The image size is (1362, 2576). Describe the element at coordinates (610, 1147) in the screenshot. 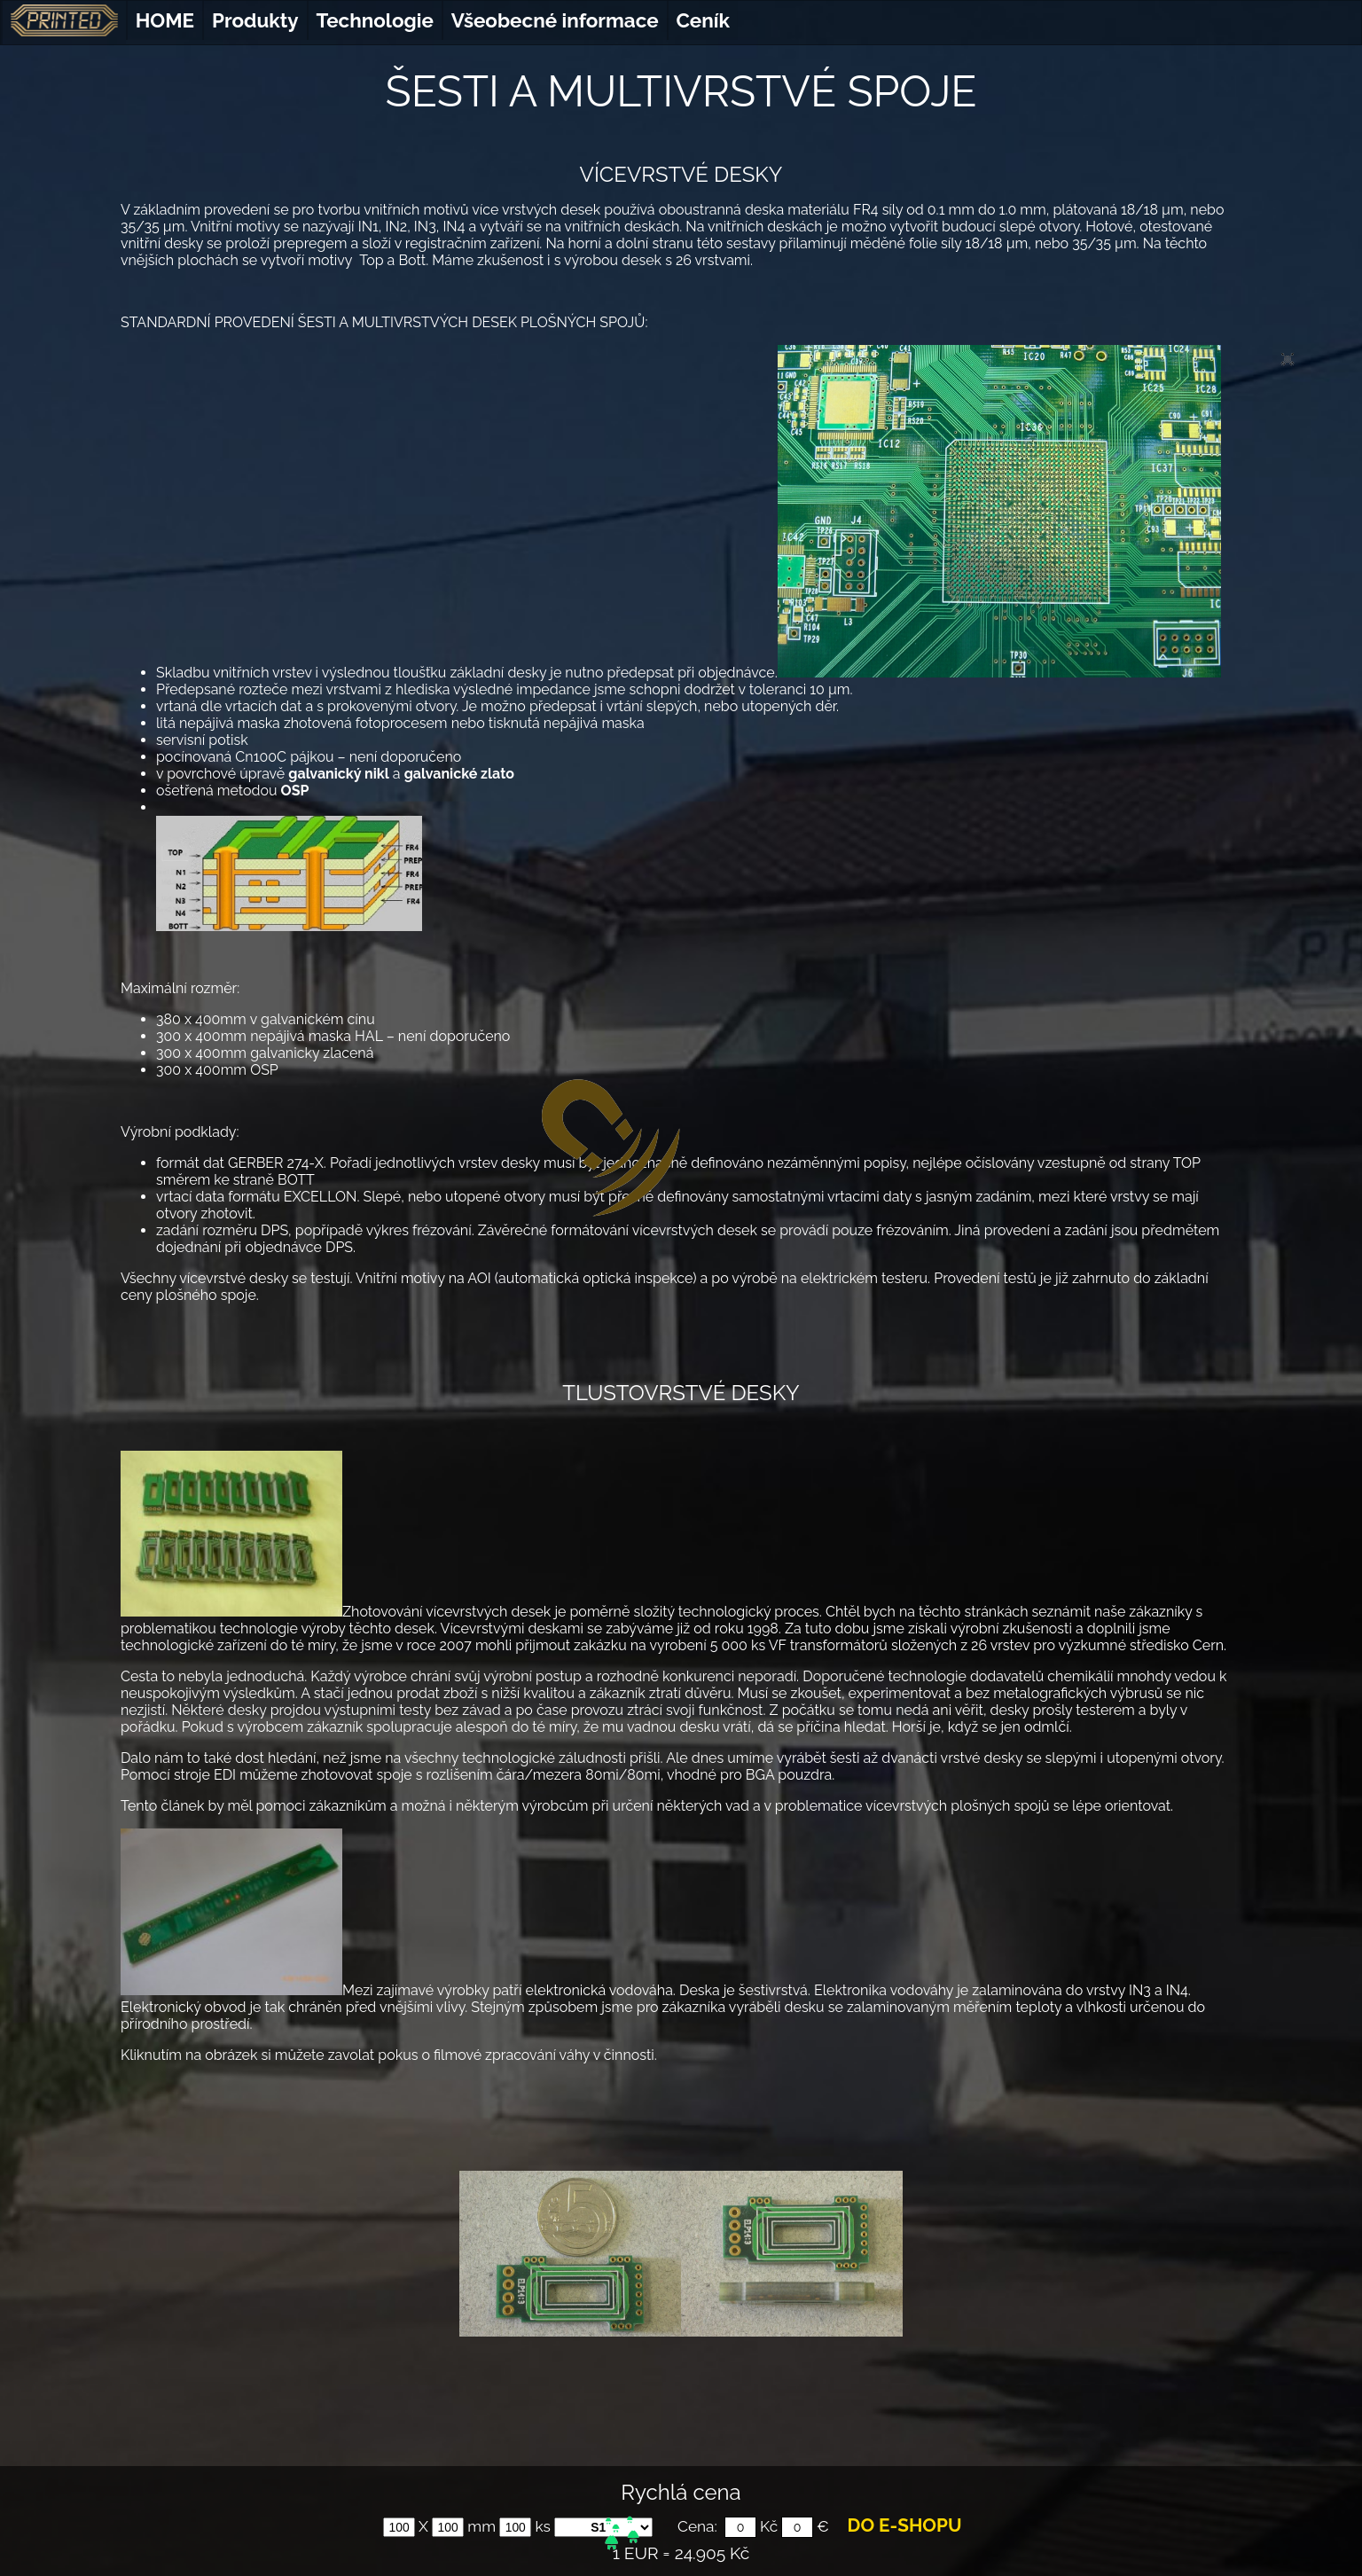

I see `attract or collect items in a game` at that location.